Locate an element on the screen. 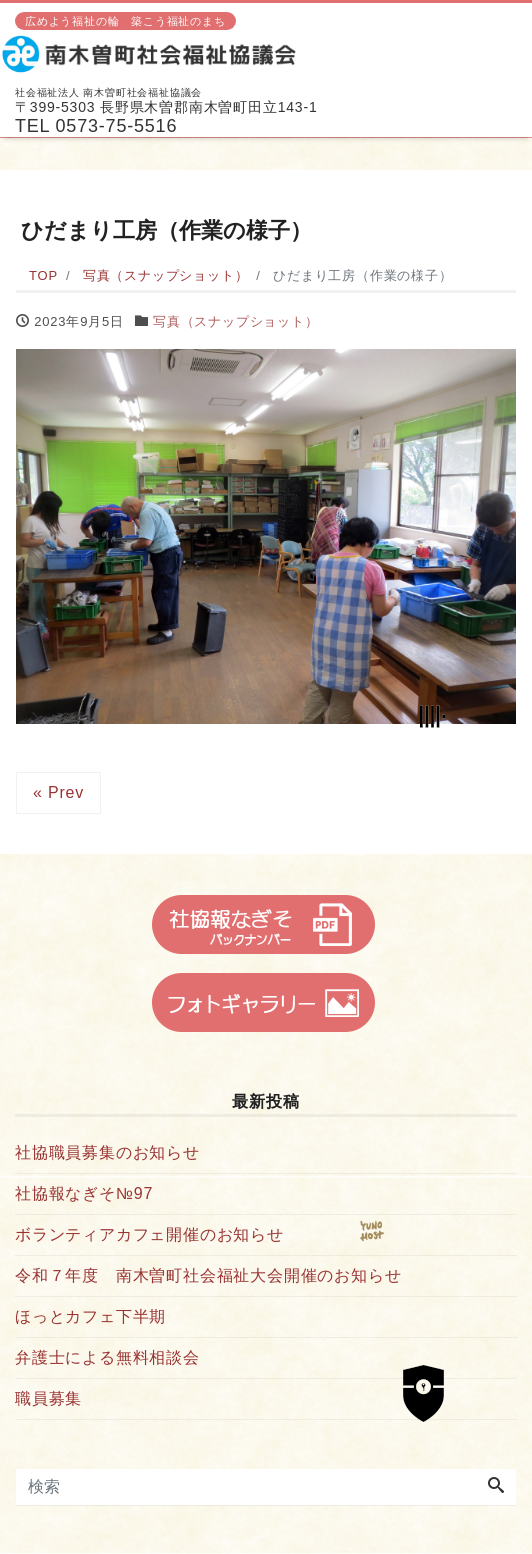 Image resolution: width=532 pixels, height=1554 pixels. yunohost self-hosting platform logo is located at coordinates (372, 1231).